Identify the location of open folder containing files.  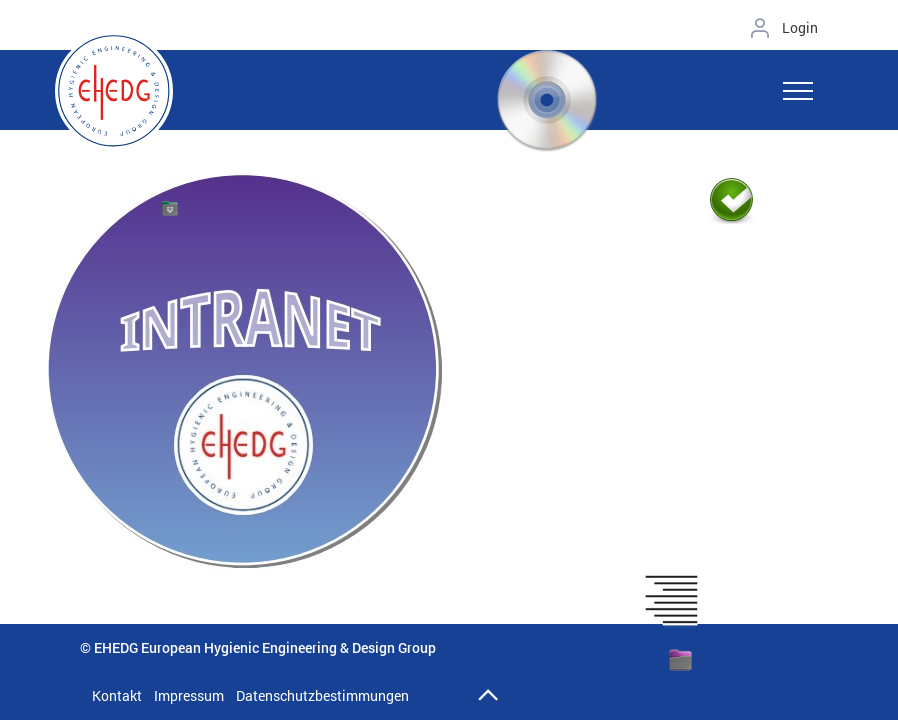
(680, 659).